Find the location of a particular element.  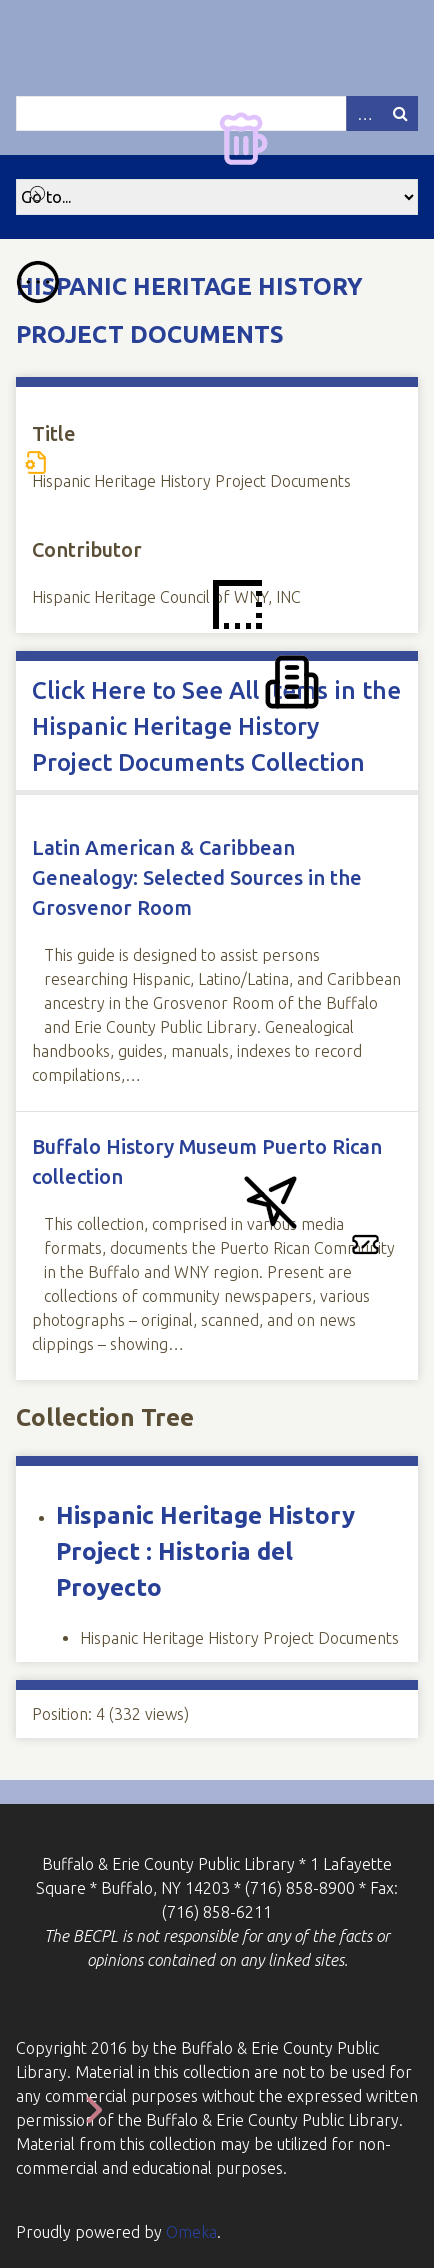

invalid or cancelled ticket is located at coordinates (365, 1244).